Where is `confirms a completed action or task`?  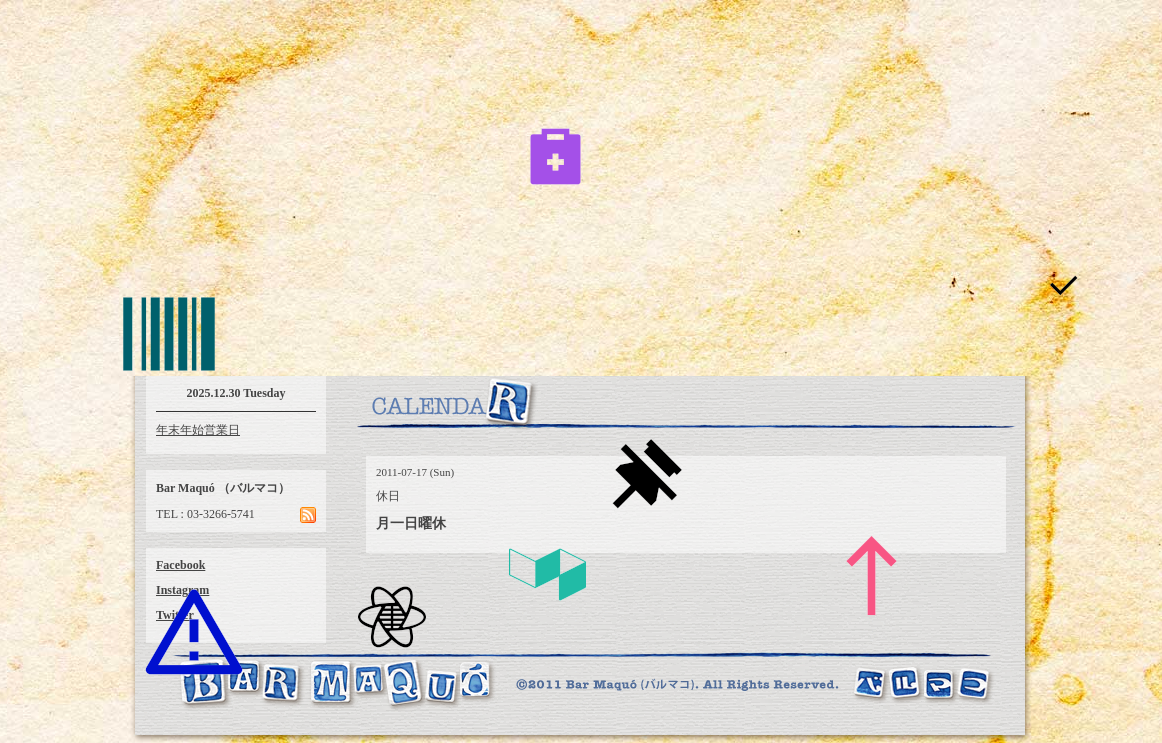
confirms a completed action or task is located at coordinates (1063, 285).